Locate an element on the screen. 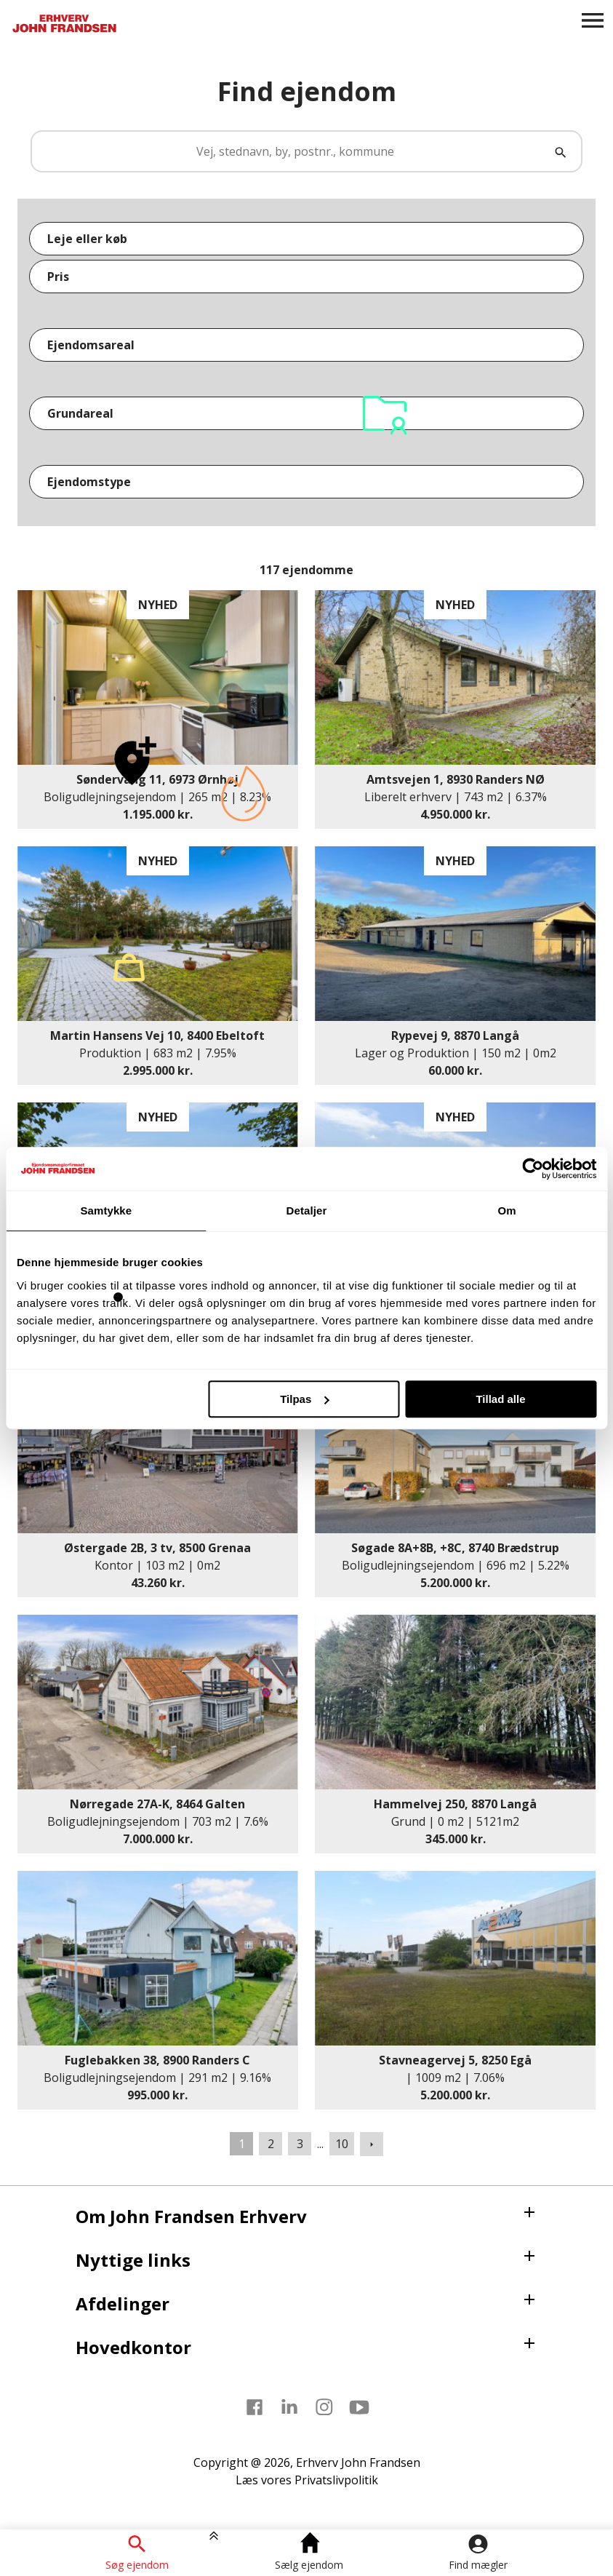 The height and width of the screenshot is (2576, 613). indicates an unread notification or new item is located at coordinates (118, 1297).